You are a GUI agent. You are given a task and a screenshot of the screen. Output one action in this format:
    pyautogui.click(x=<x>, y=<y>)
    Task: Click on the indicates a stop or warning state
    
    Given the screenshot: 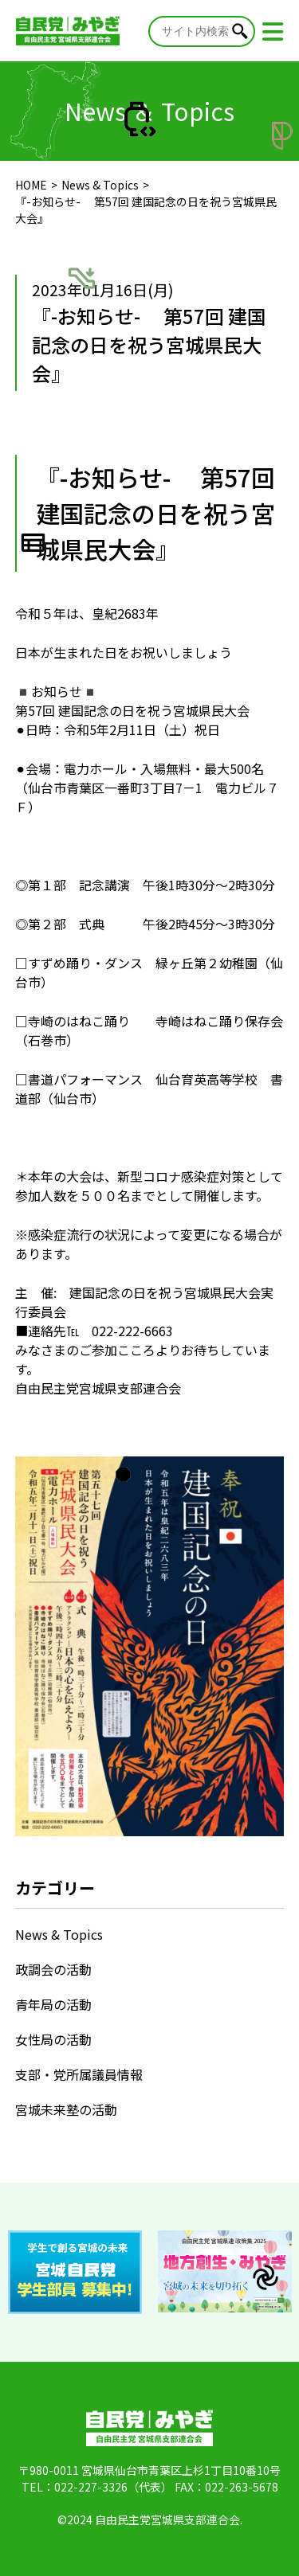 What is the action you would take?
    pyautogui.click(x=123, y=1474)
    